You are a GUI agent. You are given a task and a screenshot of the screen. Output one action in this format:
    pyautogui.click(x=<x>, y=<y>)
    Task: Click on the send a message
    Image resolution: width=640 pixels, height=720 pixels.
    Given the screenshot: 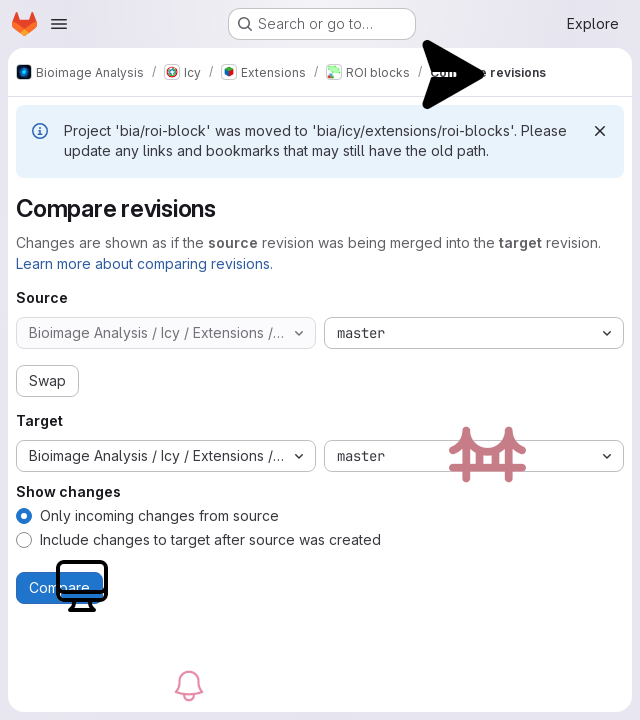 What is the action you would take?
    pyautogui.click(x=449, y=74)
    